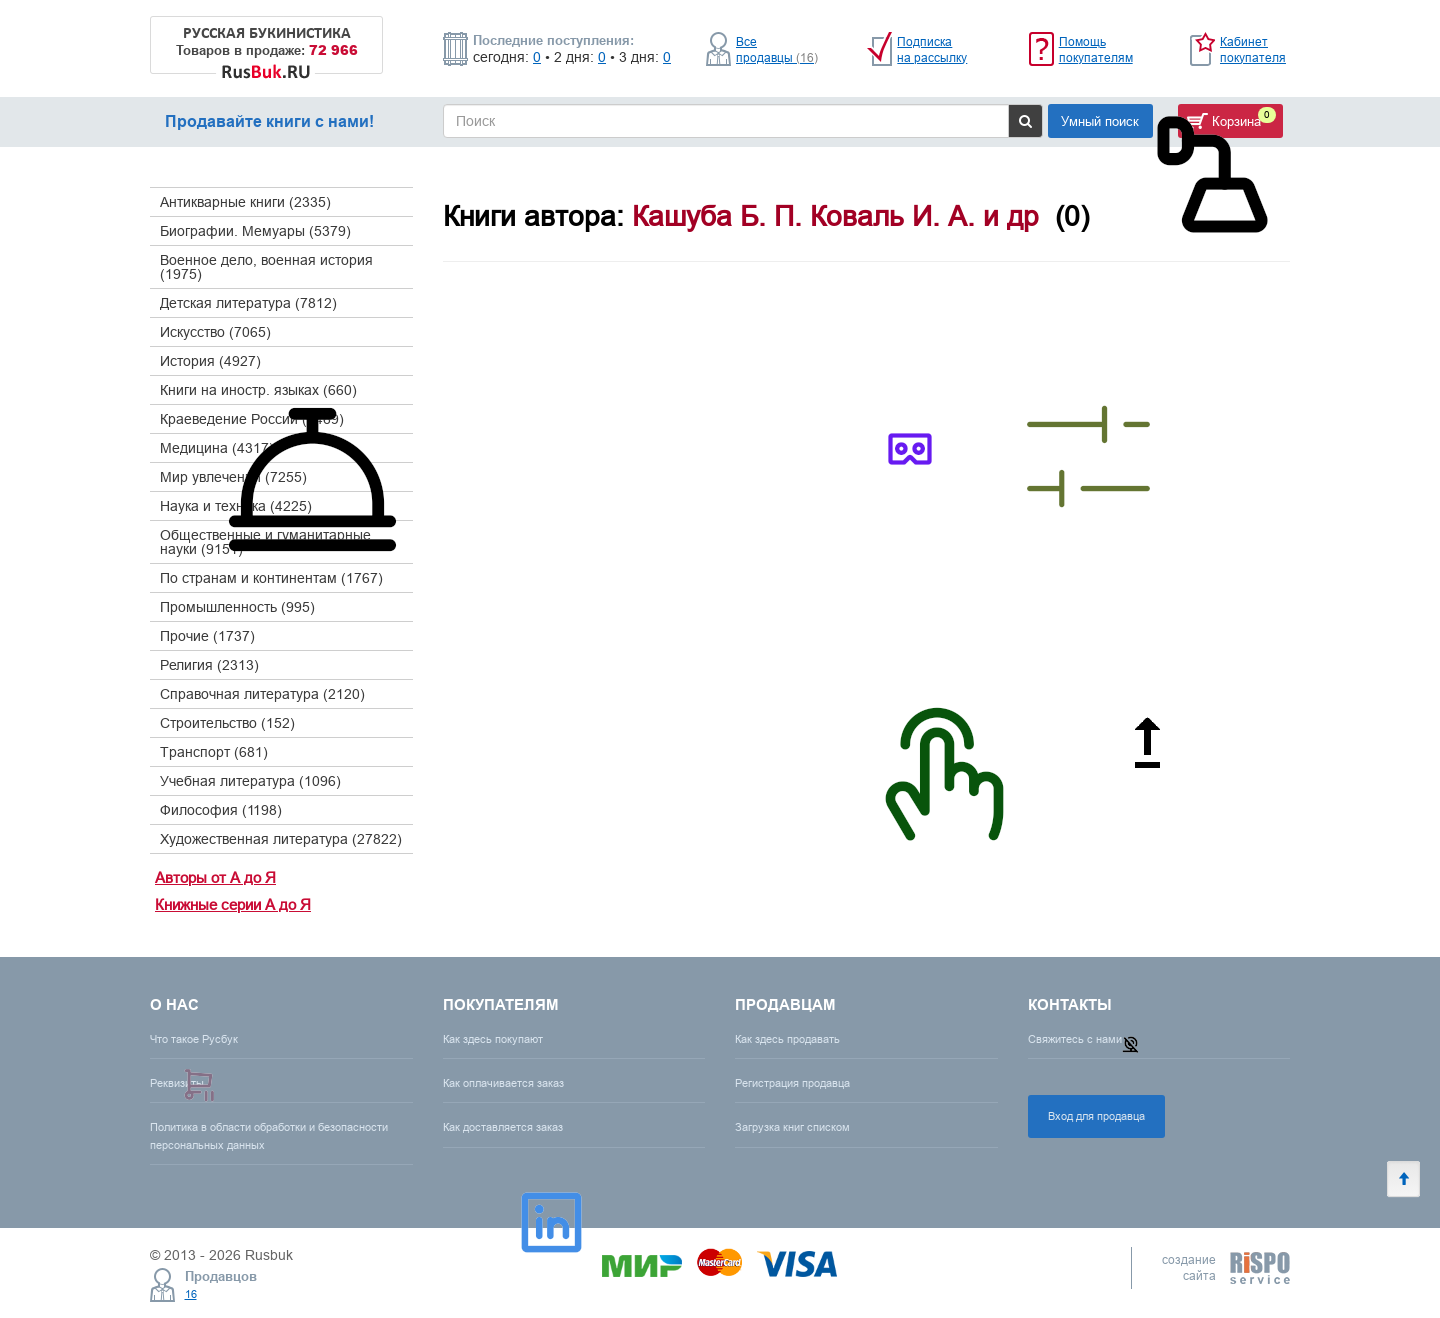 Image resolution: width=1440 pixels, height=1318 pixels. Describe the element at coordinates (1212, 177) in the screenshot. I see `toggle wall lamp or sconce lighting` at that location.